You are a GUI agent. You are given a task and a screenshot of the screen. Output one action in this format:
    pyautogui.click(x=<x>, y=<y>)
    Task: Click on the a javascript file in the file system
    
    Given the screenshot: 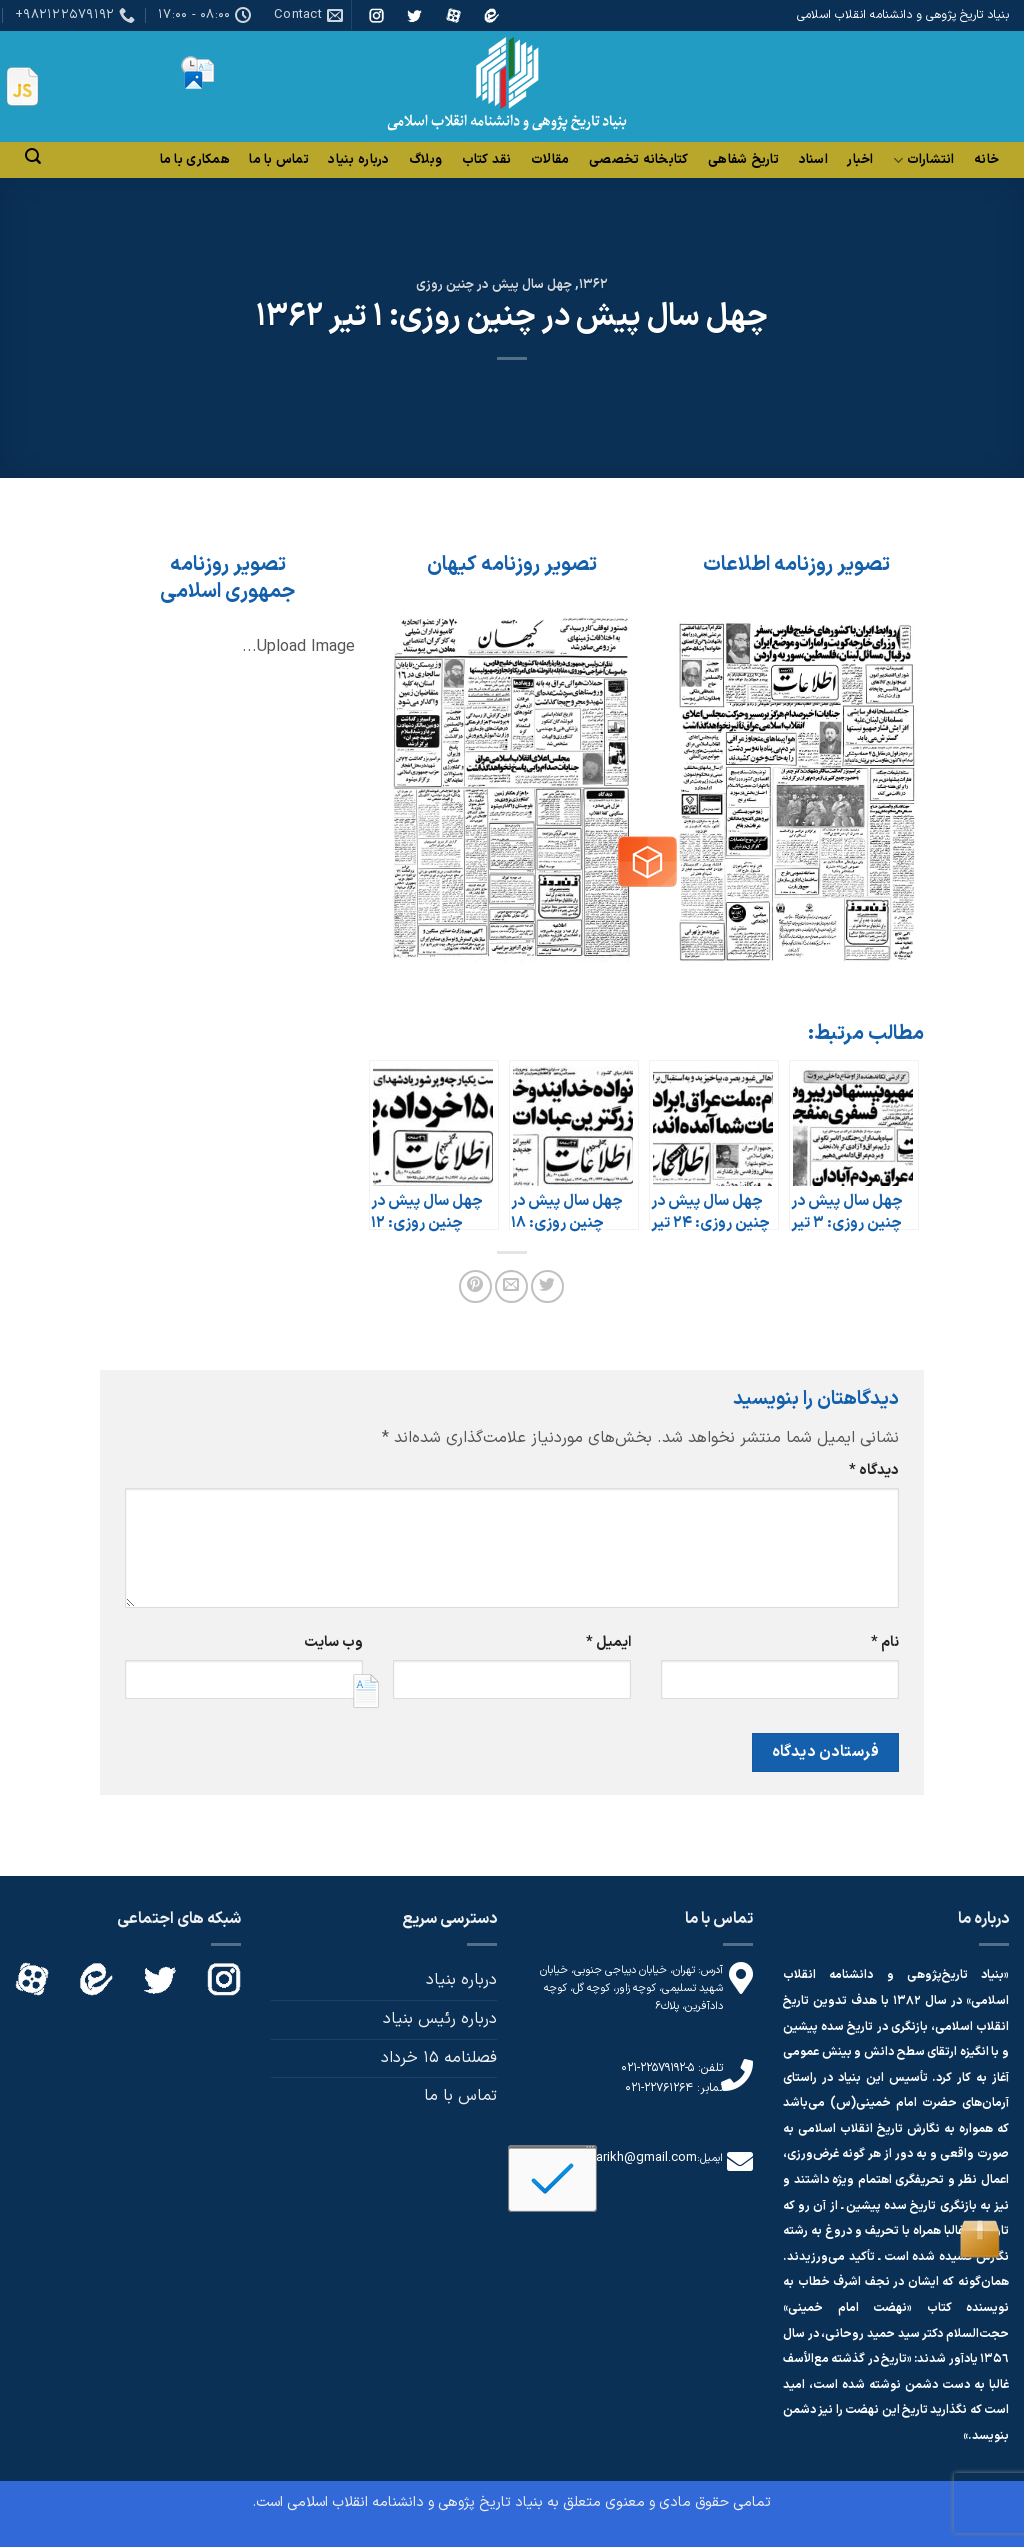 What is the action you would take?
    pyautogui.click(x=22, y=86)
    